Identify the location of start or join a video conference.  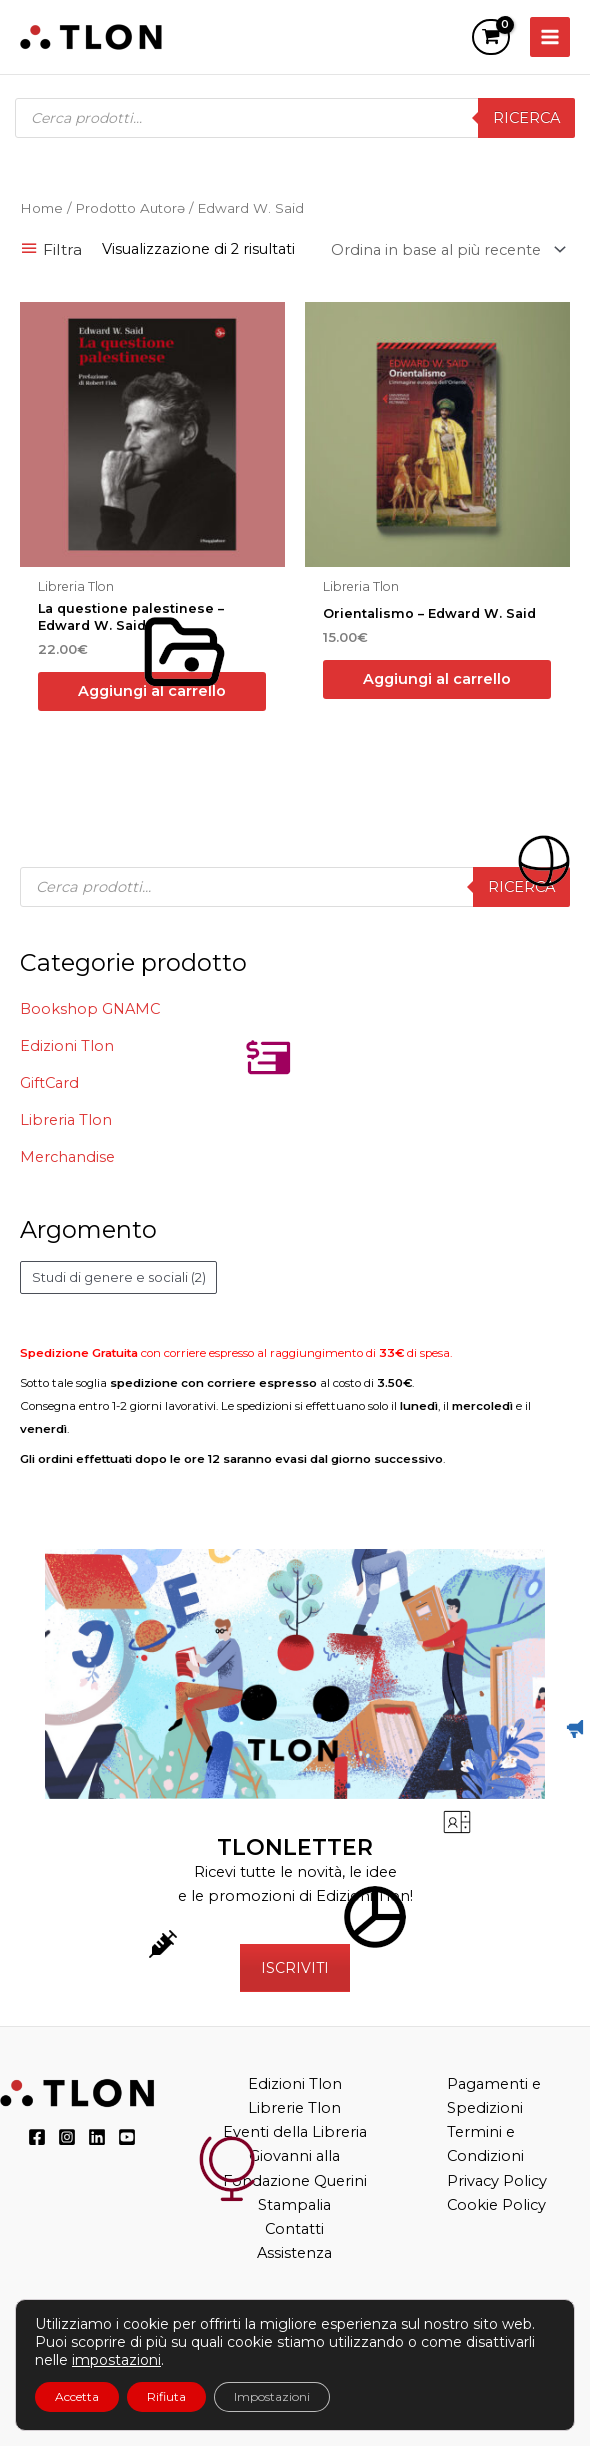
(457, 1822).